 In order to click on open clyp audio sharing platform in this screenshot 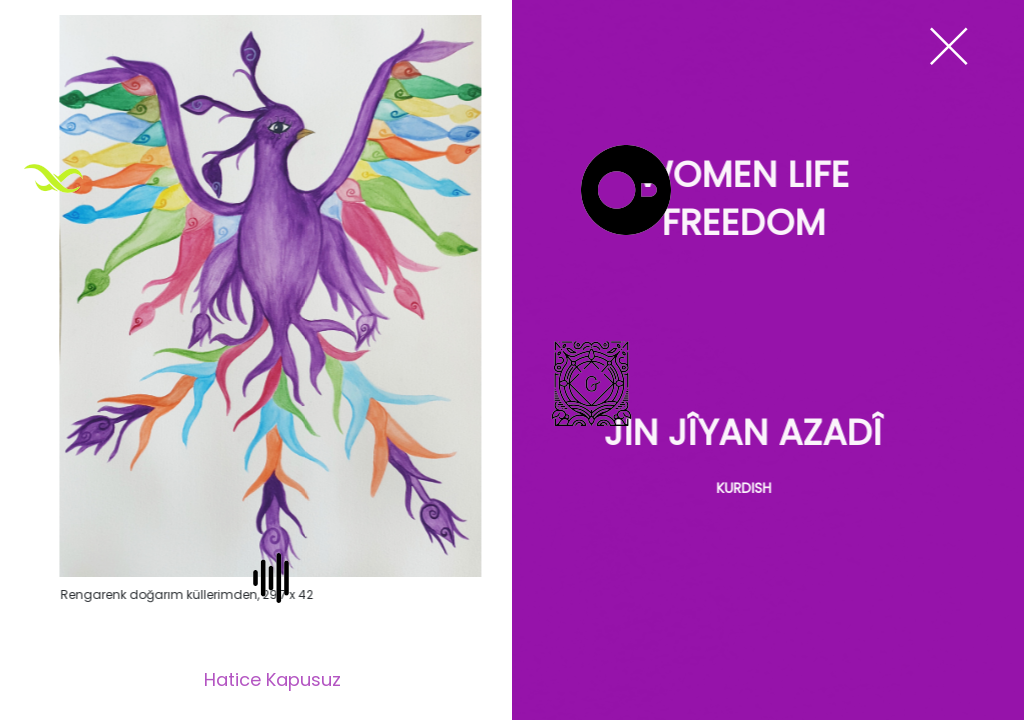, I will do `click(271, 578)`.